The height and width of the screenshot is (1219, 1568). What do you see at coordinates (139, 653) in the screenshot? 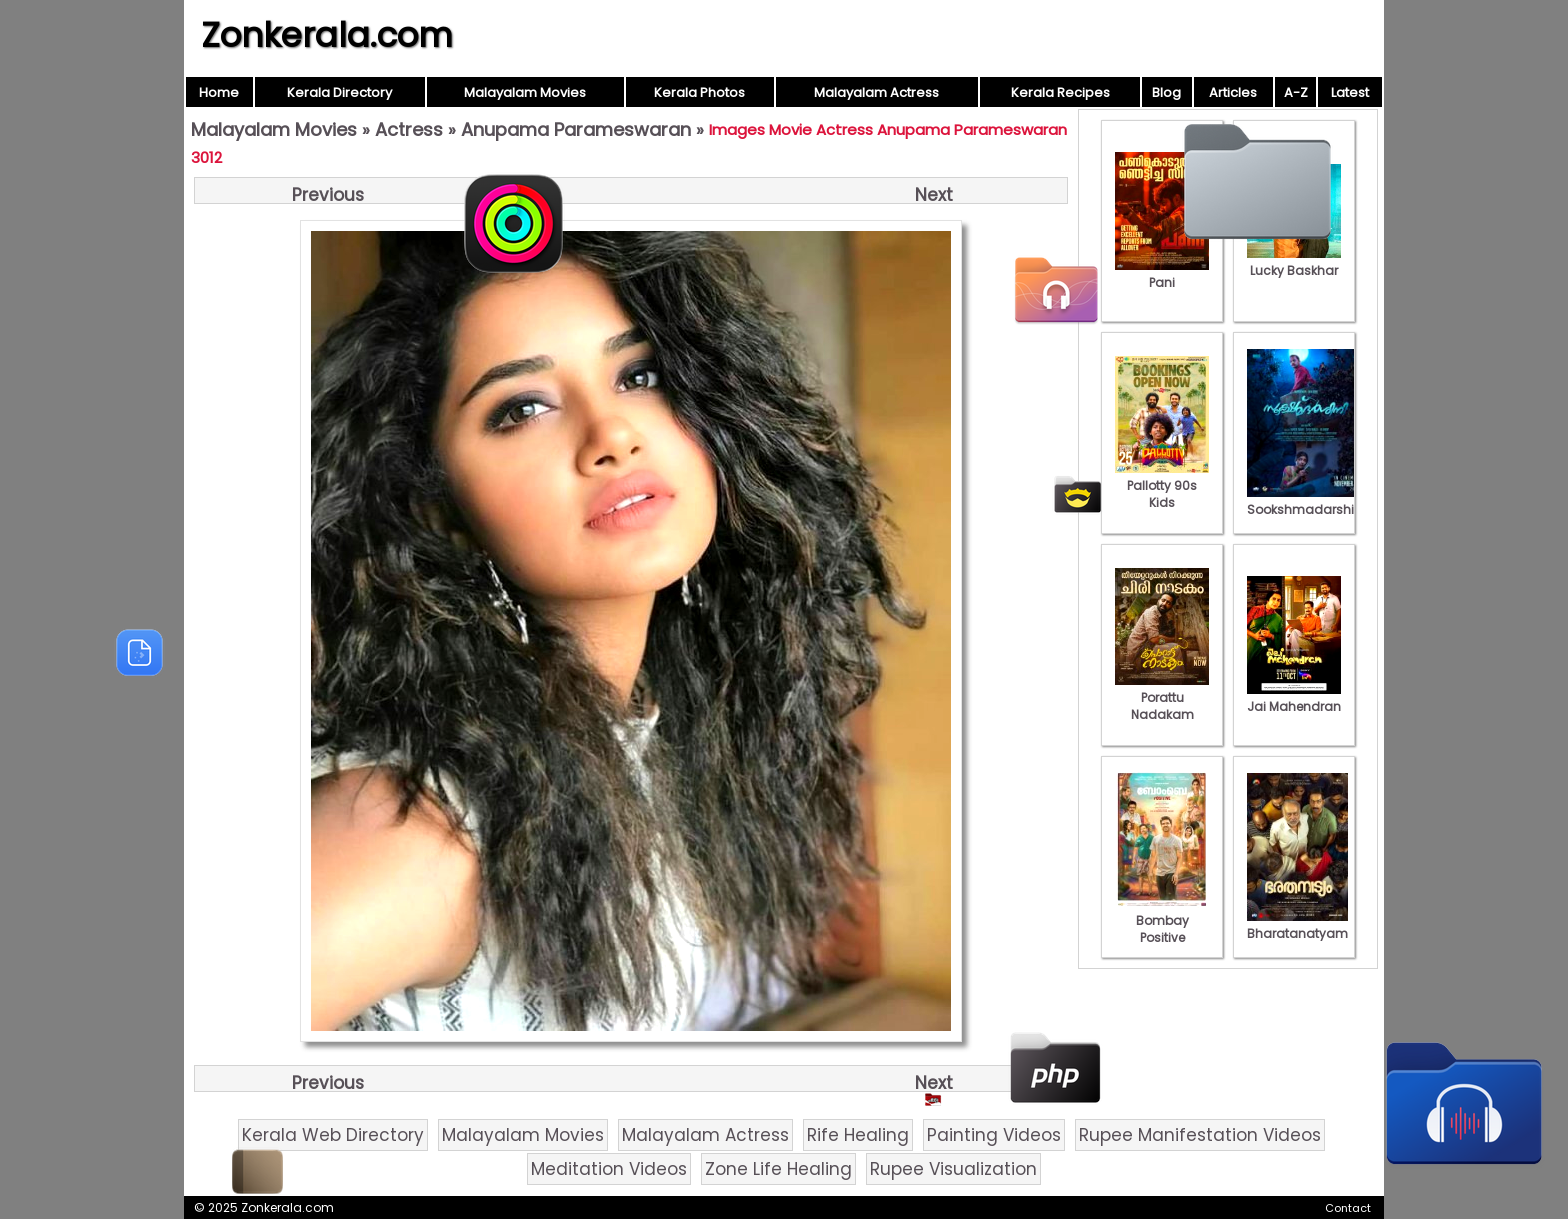
I see `configure default apps for file types` at bounding box center [139, 653].